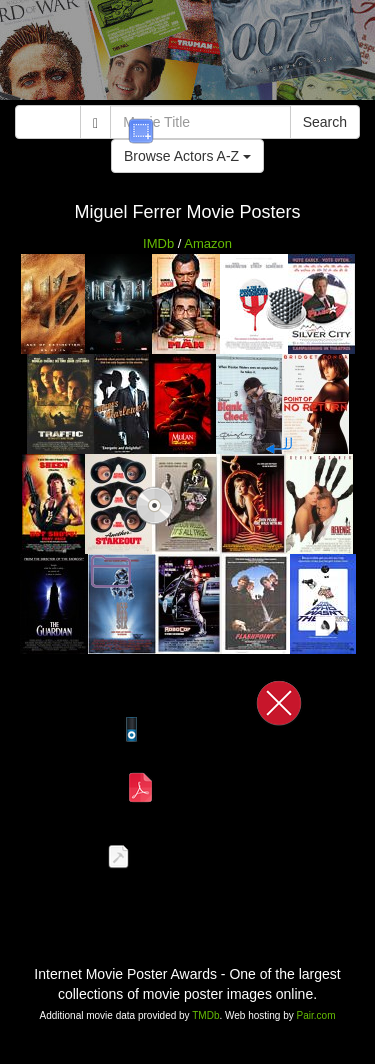 The width and height of the screenshot is (375, 1064). Describe the element at coordinates (131, 729) in the screenshot. I see `iPod nano device connected` at that location.